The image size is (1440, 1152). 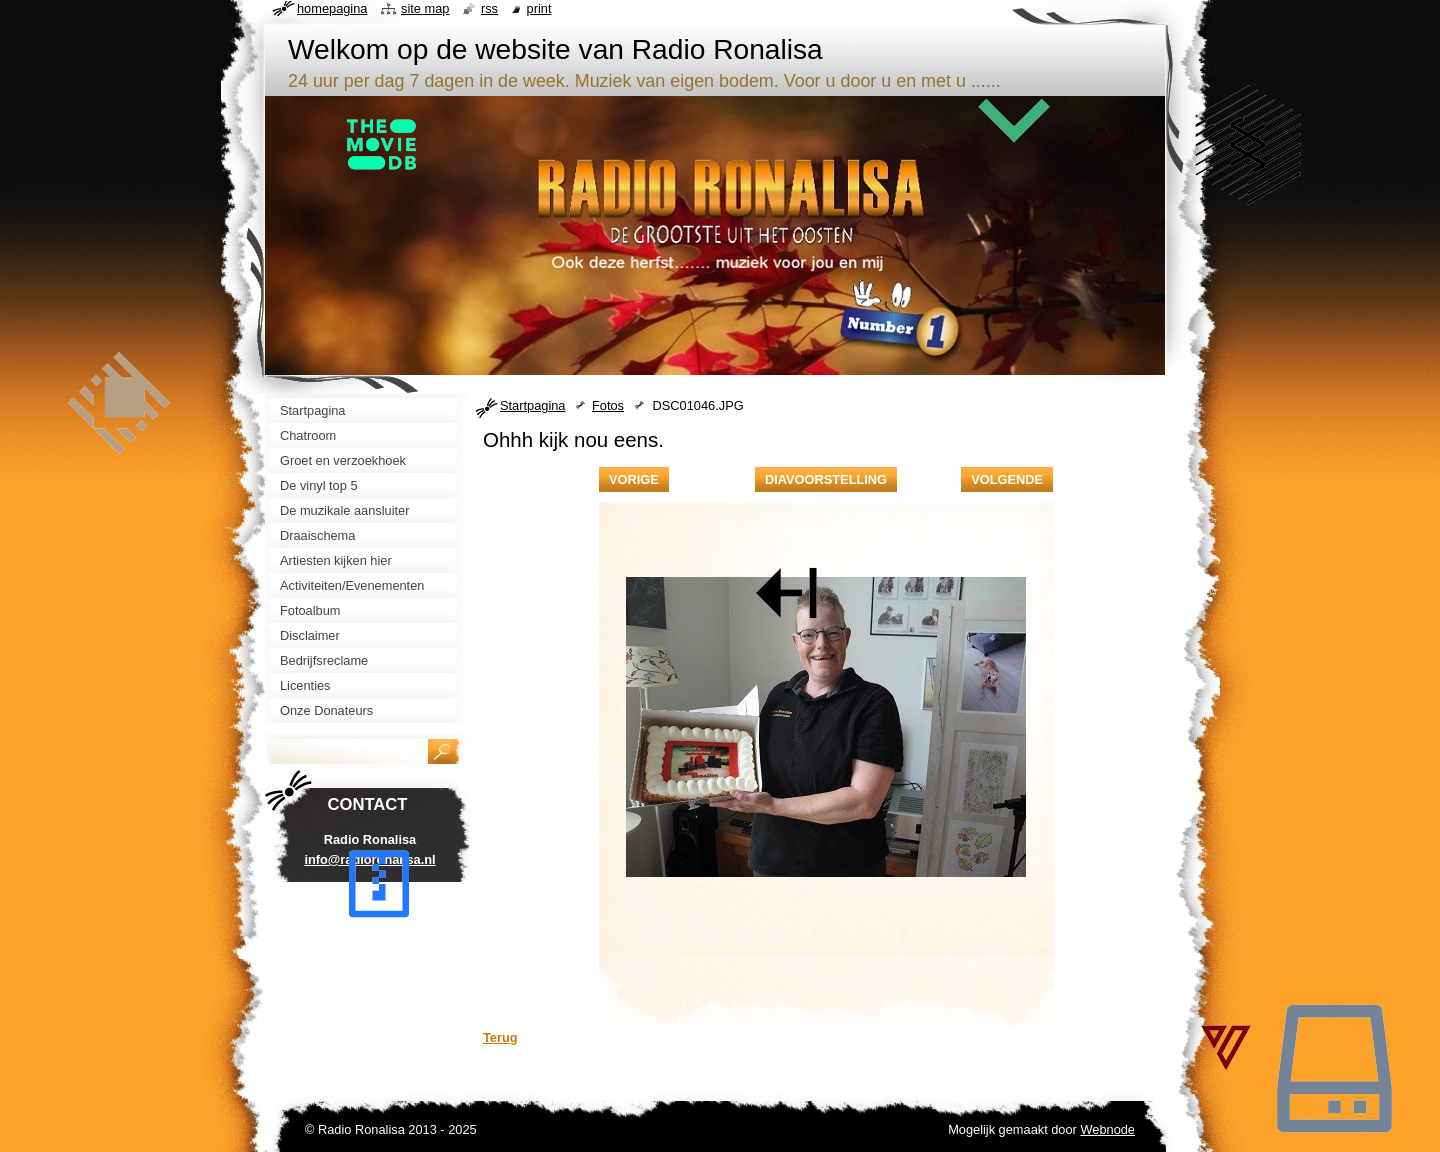 What do you see at coordinates (1226, 1048) in the screenshot?
I see `vuetify framework logo` at bounding box center [1226, 1048].